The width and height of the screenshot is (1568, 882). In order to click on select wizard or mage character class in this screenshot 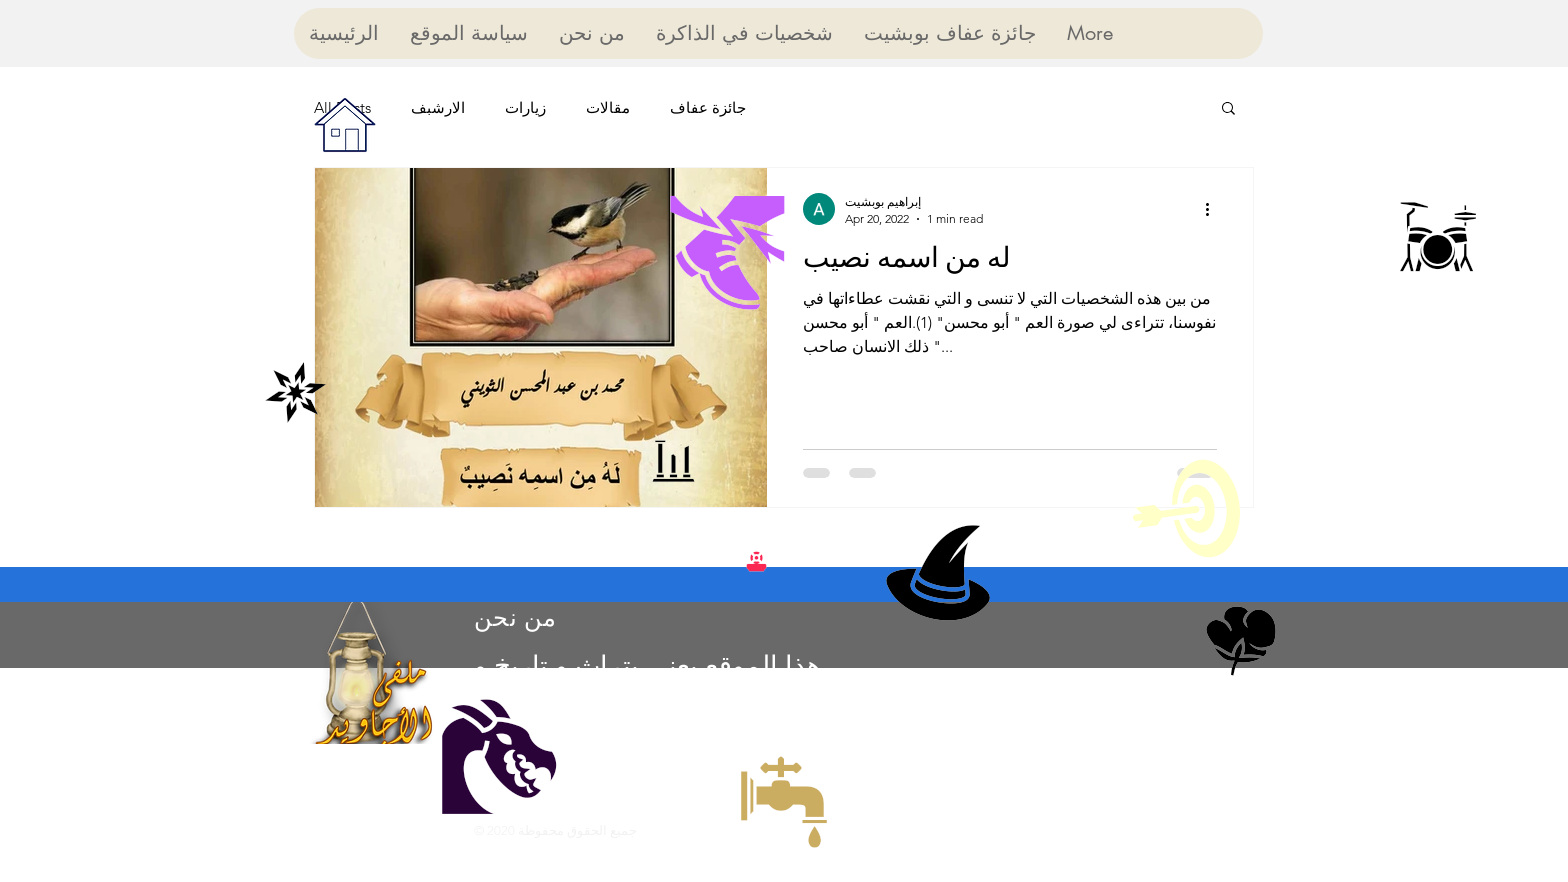, I will do `click(937, 572)`.